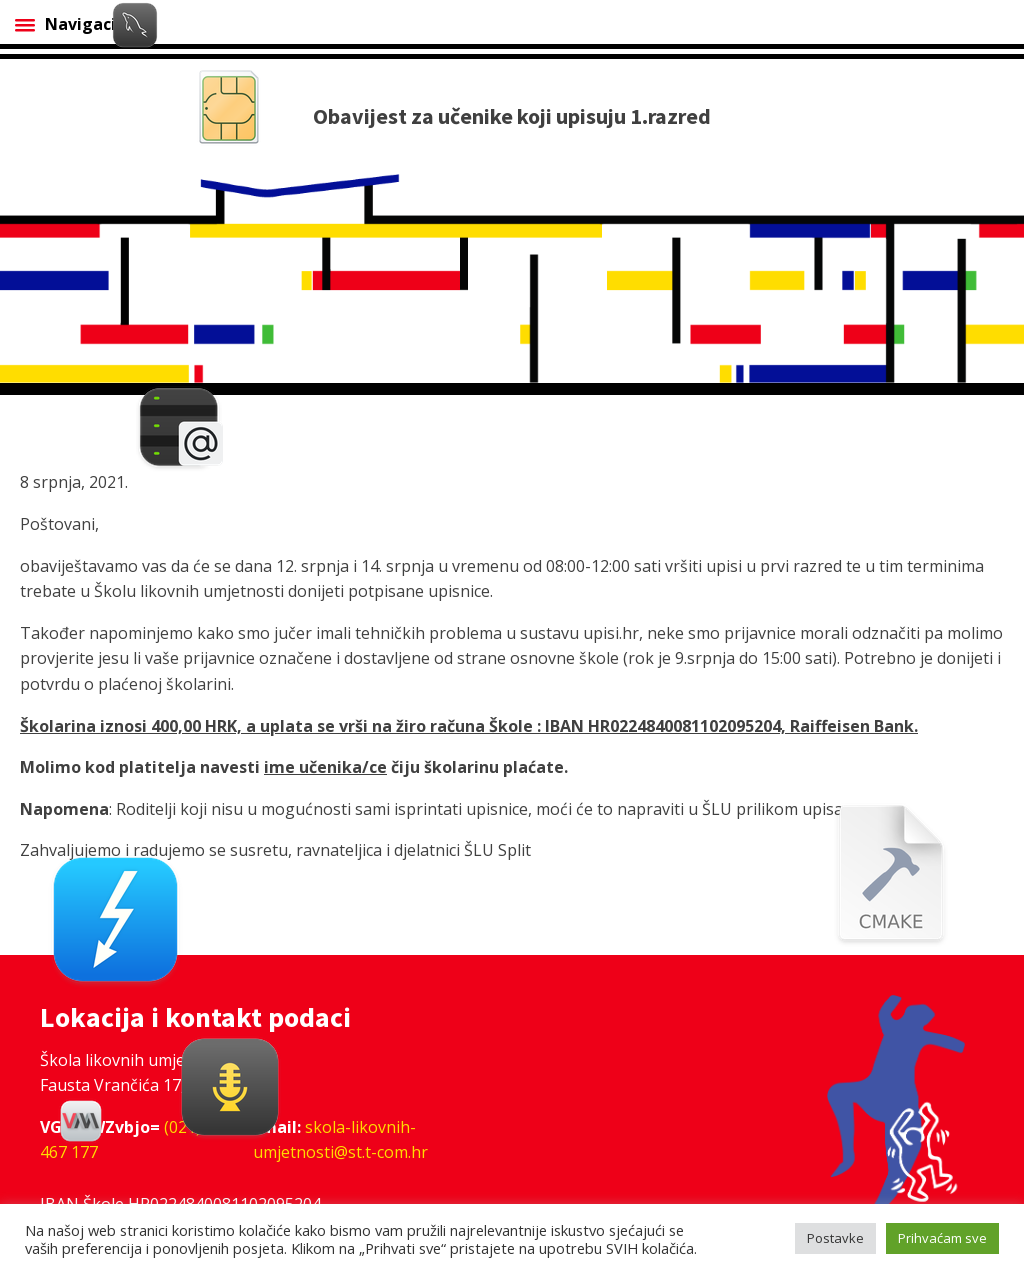 The width and height of the screenshot is (1024, 1273). What do you see at coordinates (179, 428) in the screenshot?
I see `configure DNS server settings` at bounding box center [179, 428].